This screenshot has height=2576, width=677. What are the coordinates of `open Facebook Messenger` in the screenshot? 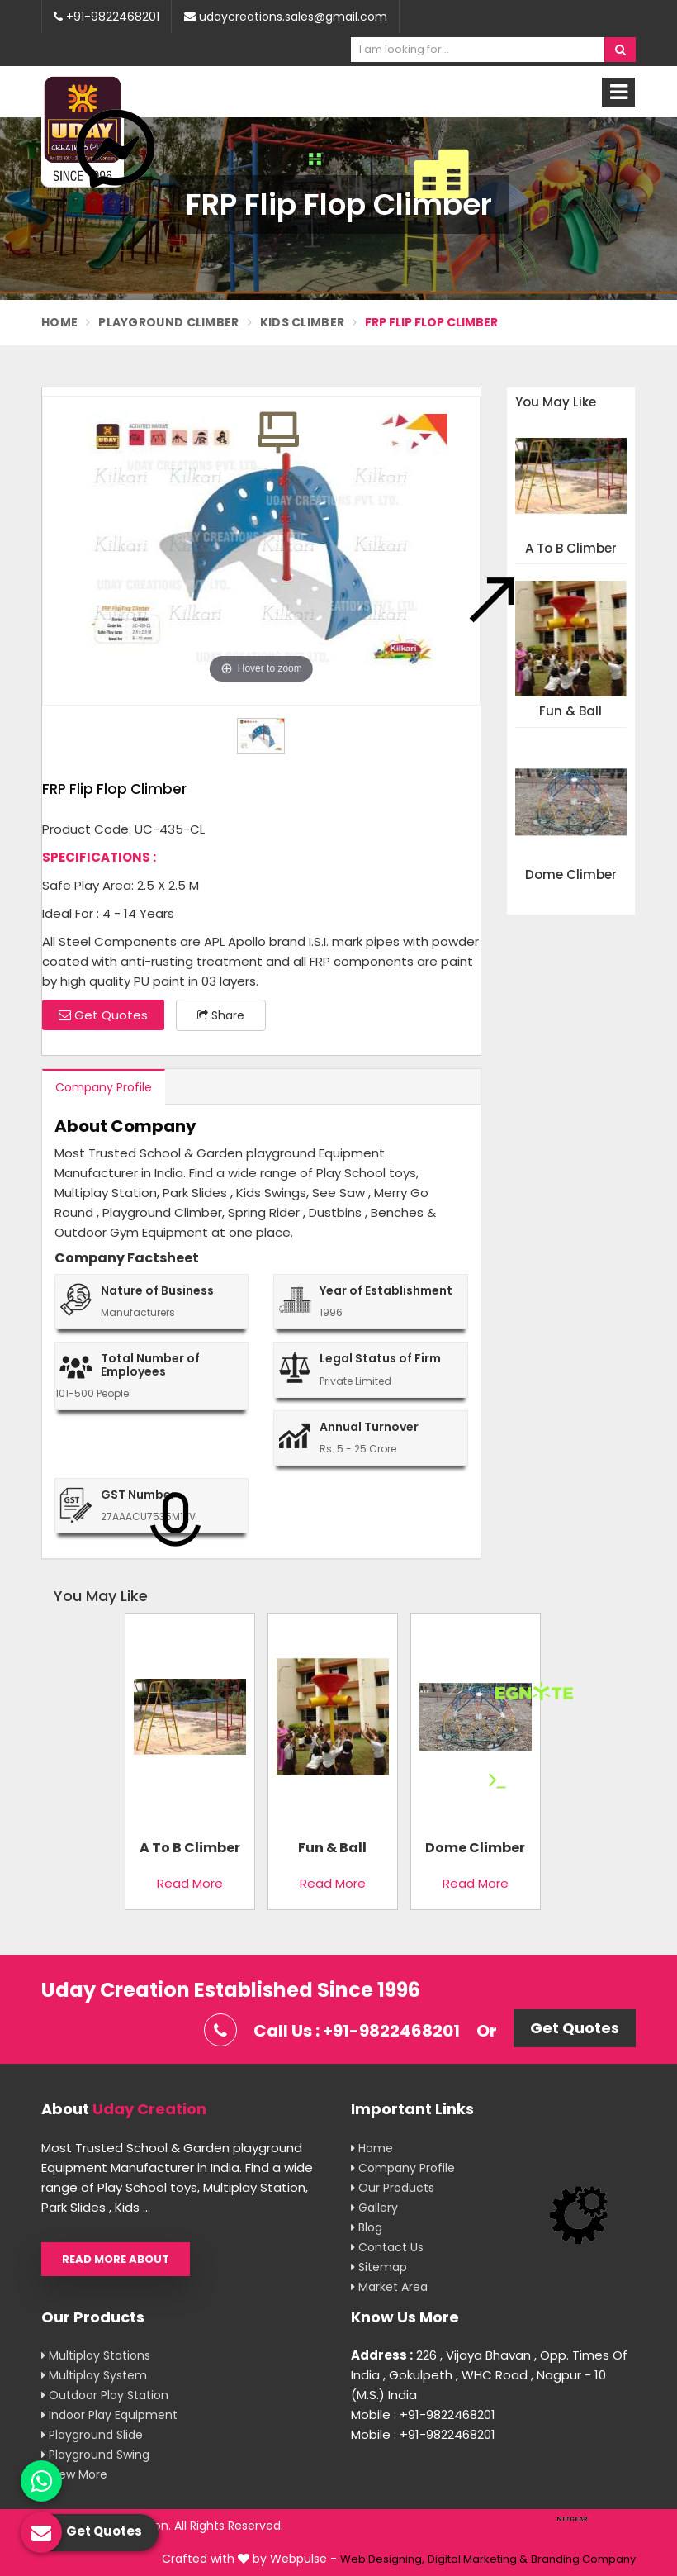 It's located at (116, 149).